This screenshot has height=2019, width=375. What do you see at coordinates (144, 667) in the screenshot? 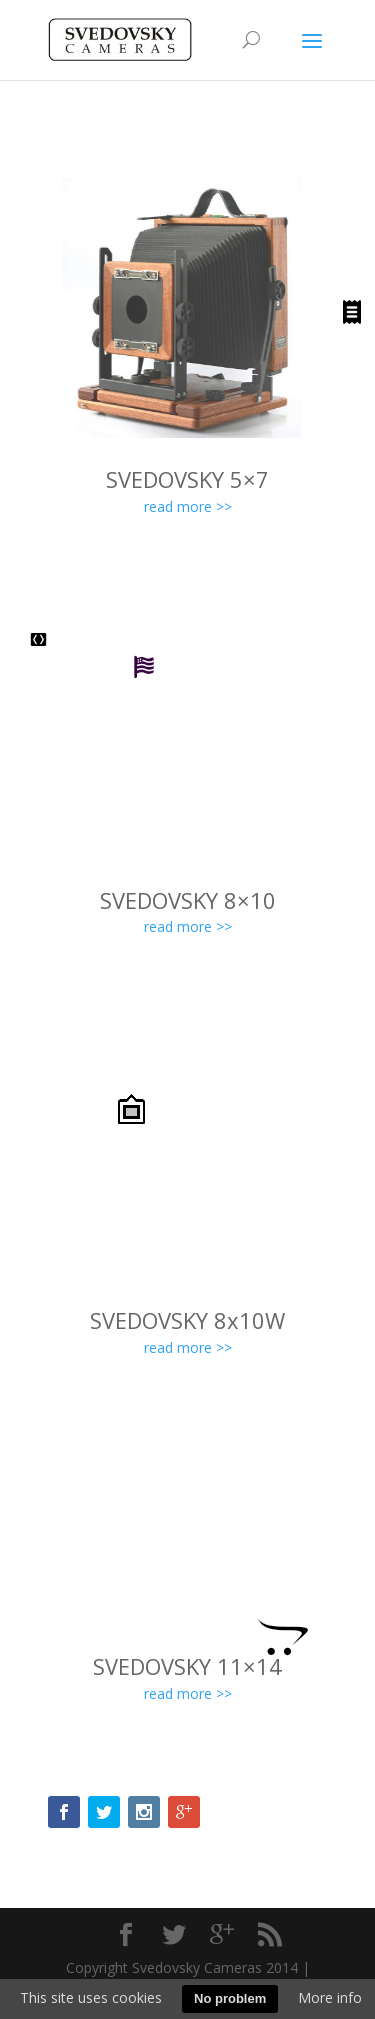
I see `select united states as your country` at bounding box center [144, 667].